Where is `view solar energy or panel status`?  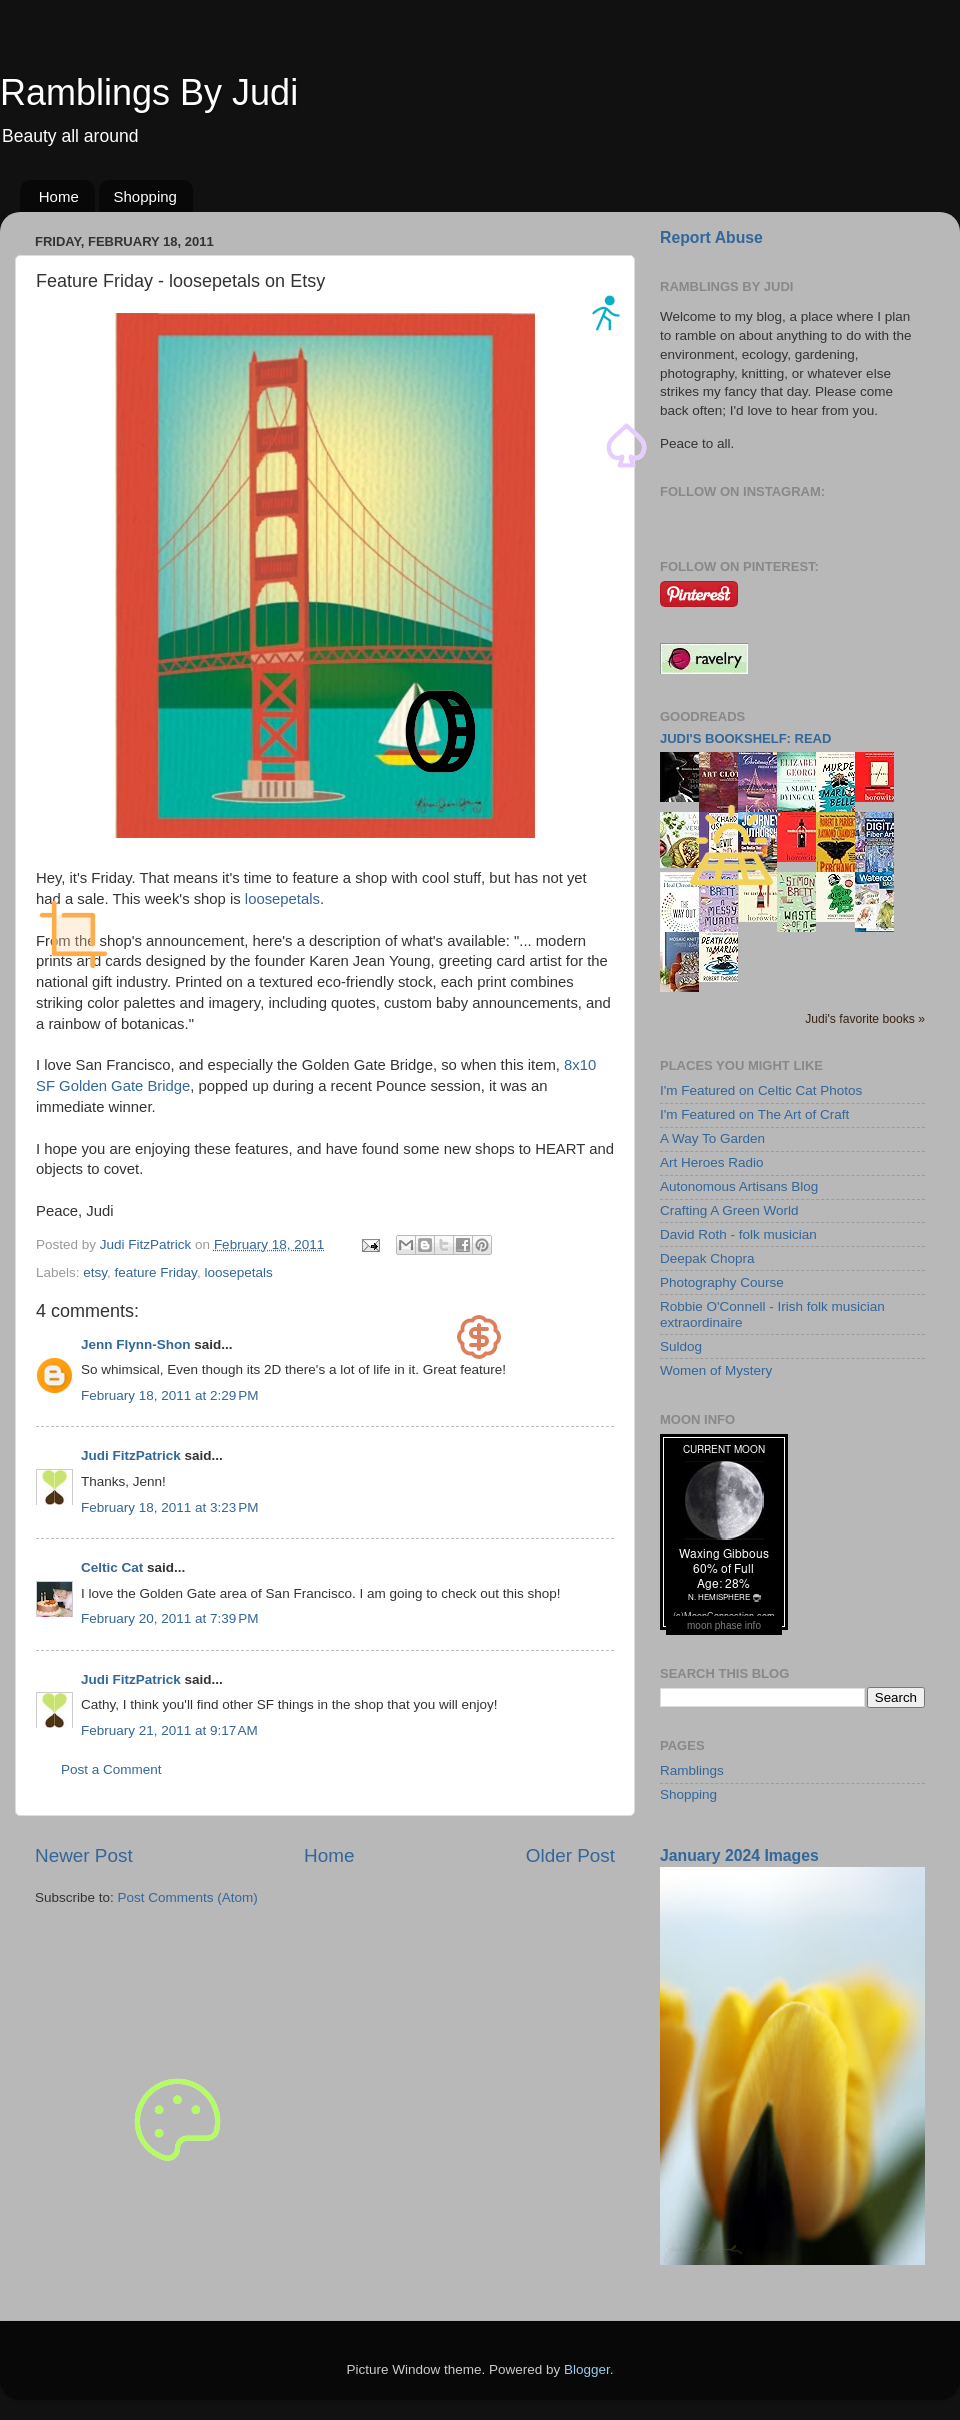 view solar energy or panel status is located at coordinates (731, 849).